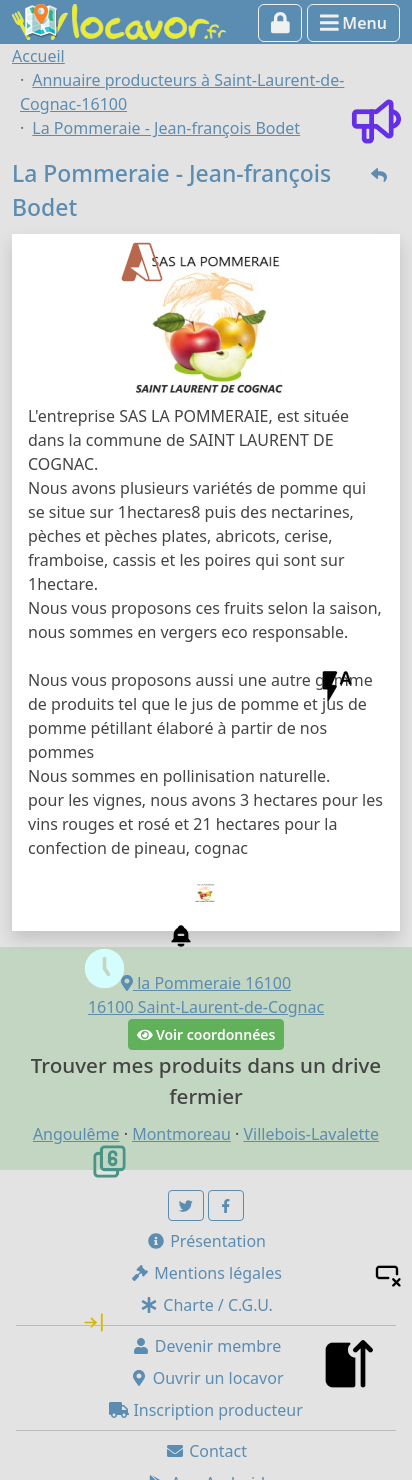 The width and height of the screenshot is (412, 1480). What do you see at coordinates (348, 1365) in the screenshot?
I see `auto-fit content to top of container` at bounding box center [348, 1365].